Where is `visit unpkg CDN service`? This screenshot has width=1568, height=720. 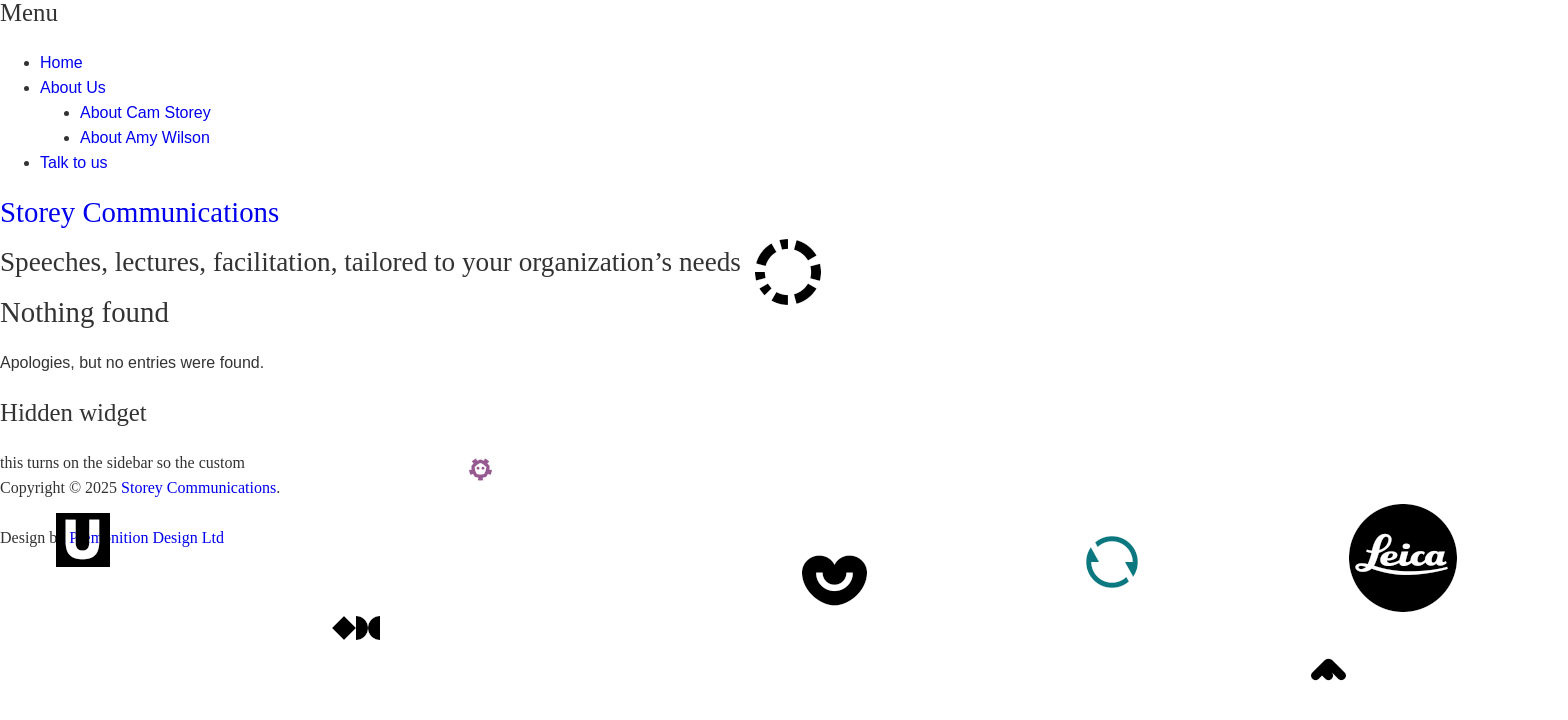
visit unpkg CDN service is located at coordinates (83, 540).